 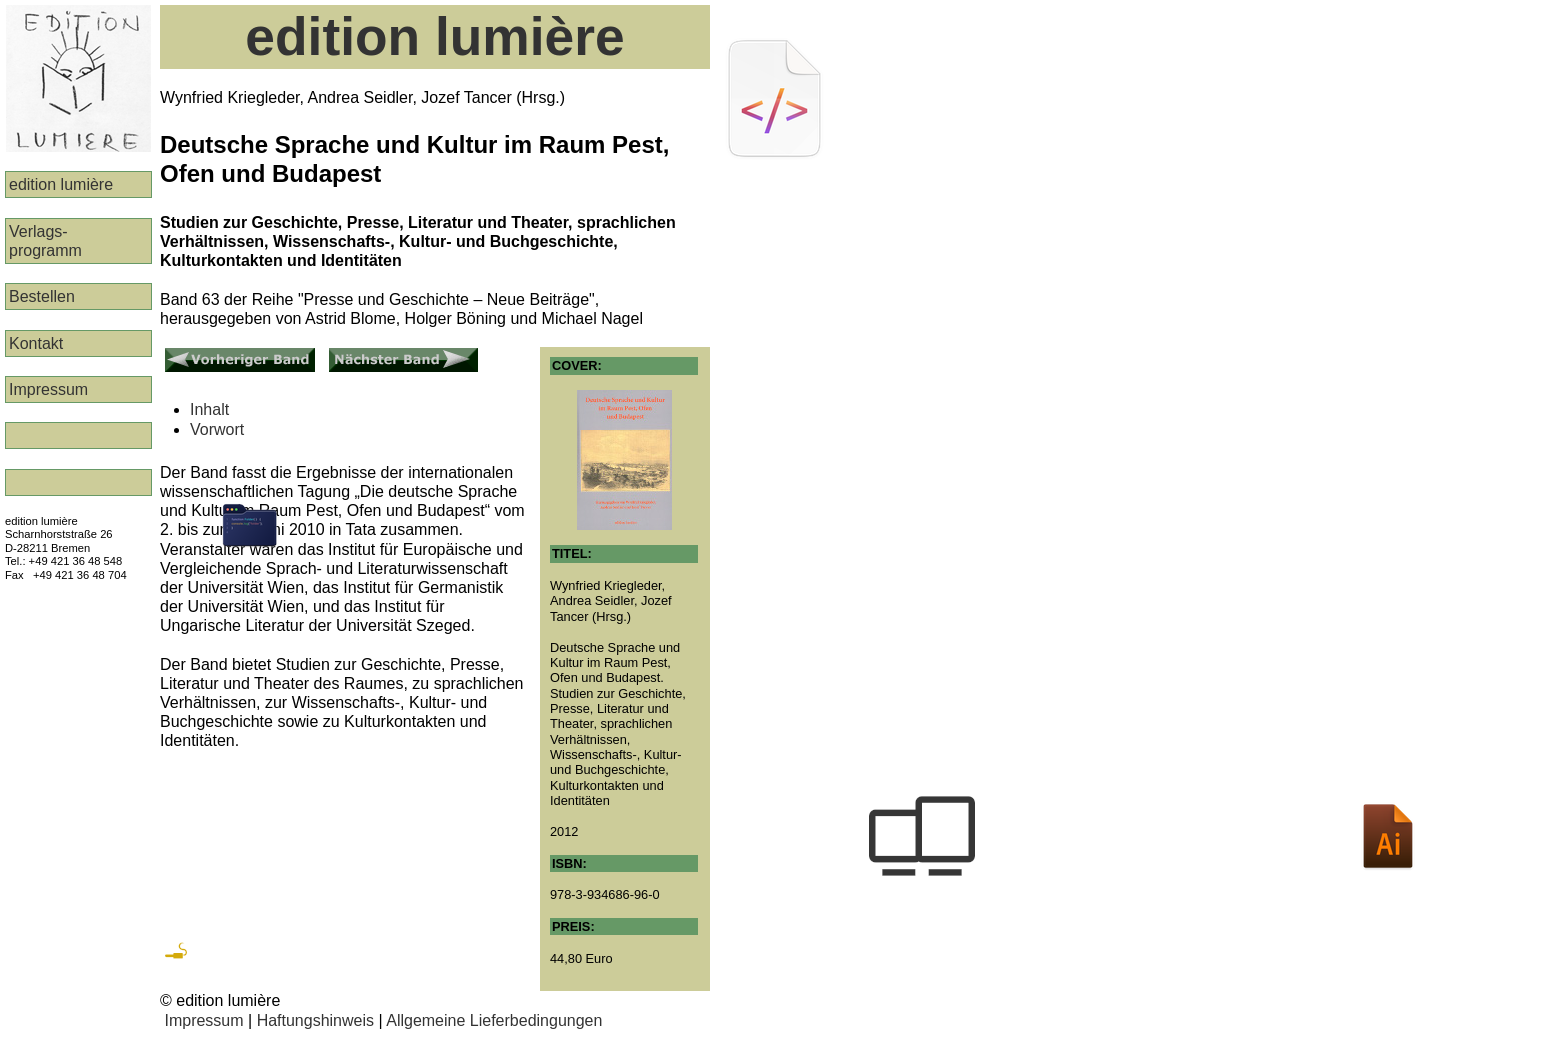 I want to click on audio output via headphones, so click(x=176, y=953).